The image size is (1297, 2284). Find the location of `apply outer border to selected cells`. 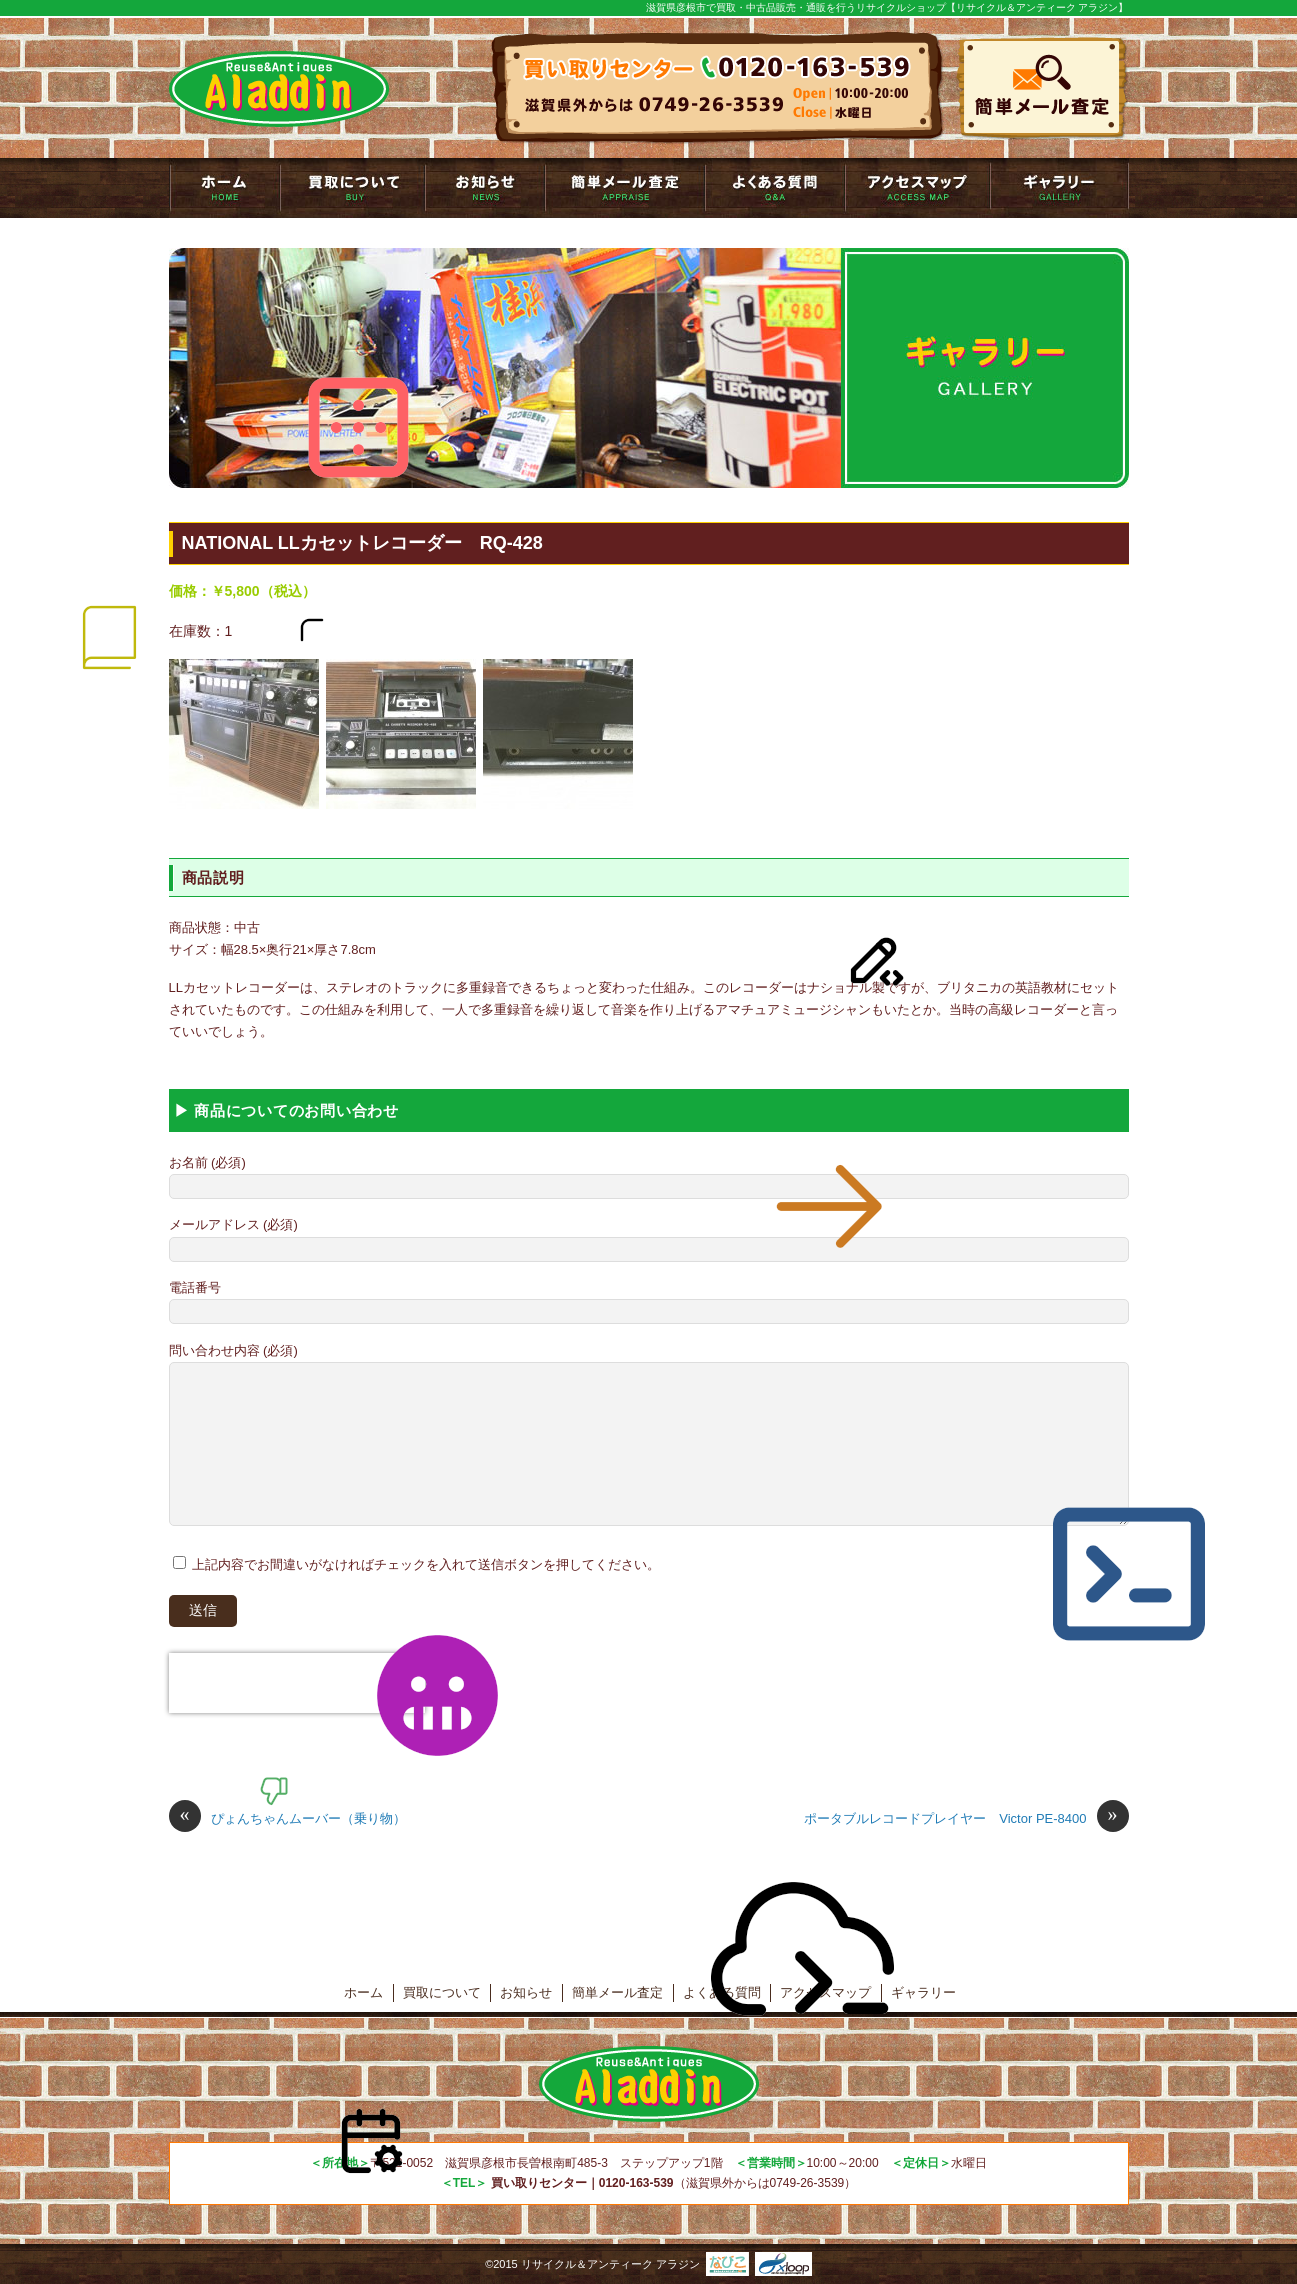

apply outer border to selected cells is located at coordinates (358, 427).